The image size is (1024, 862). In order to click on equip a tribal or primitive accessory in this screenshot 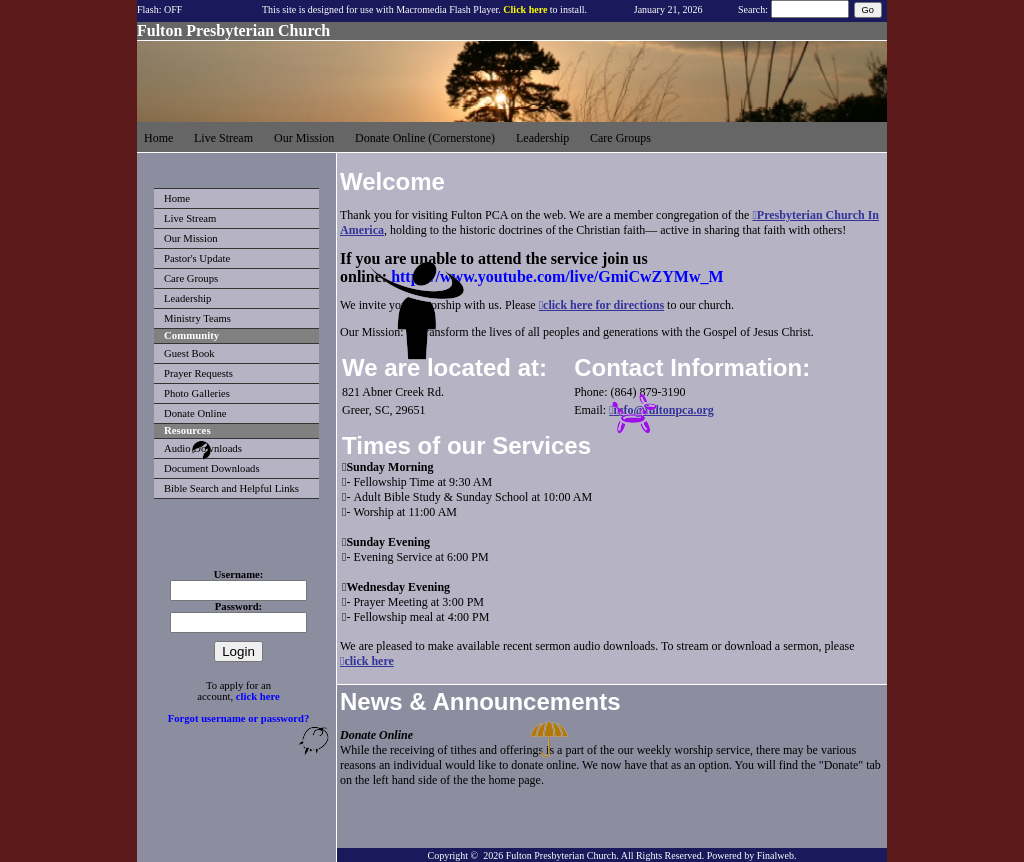, I will do `click(313, 741)`.